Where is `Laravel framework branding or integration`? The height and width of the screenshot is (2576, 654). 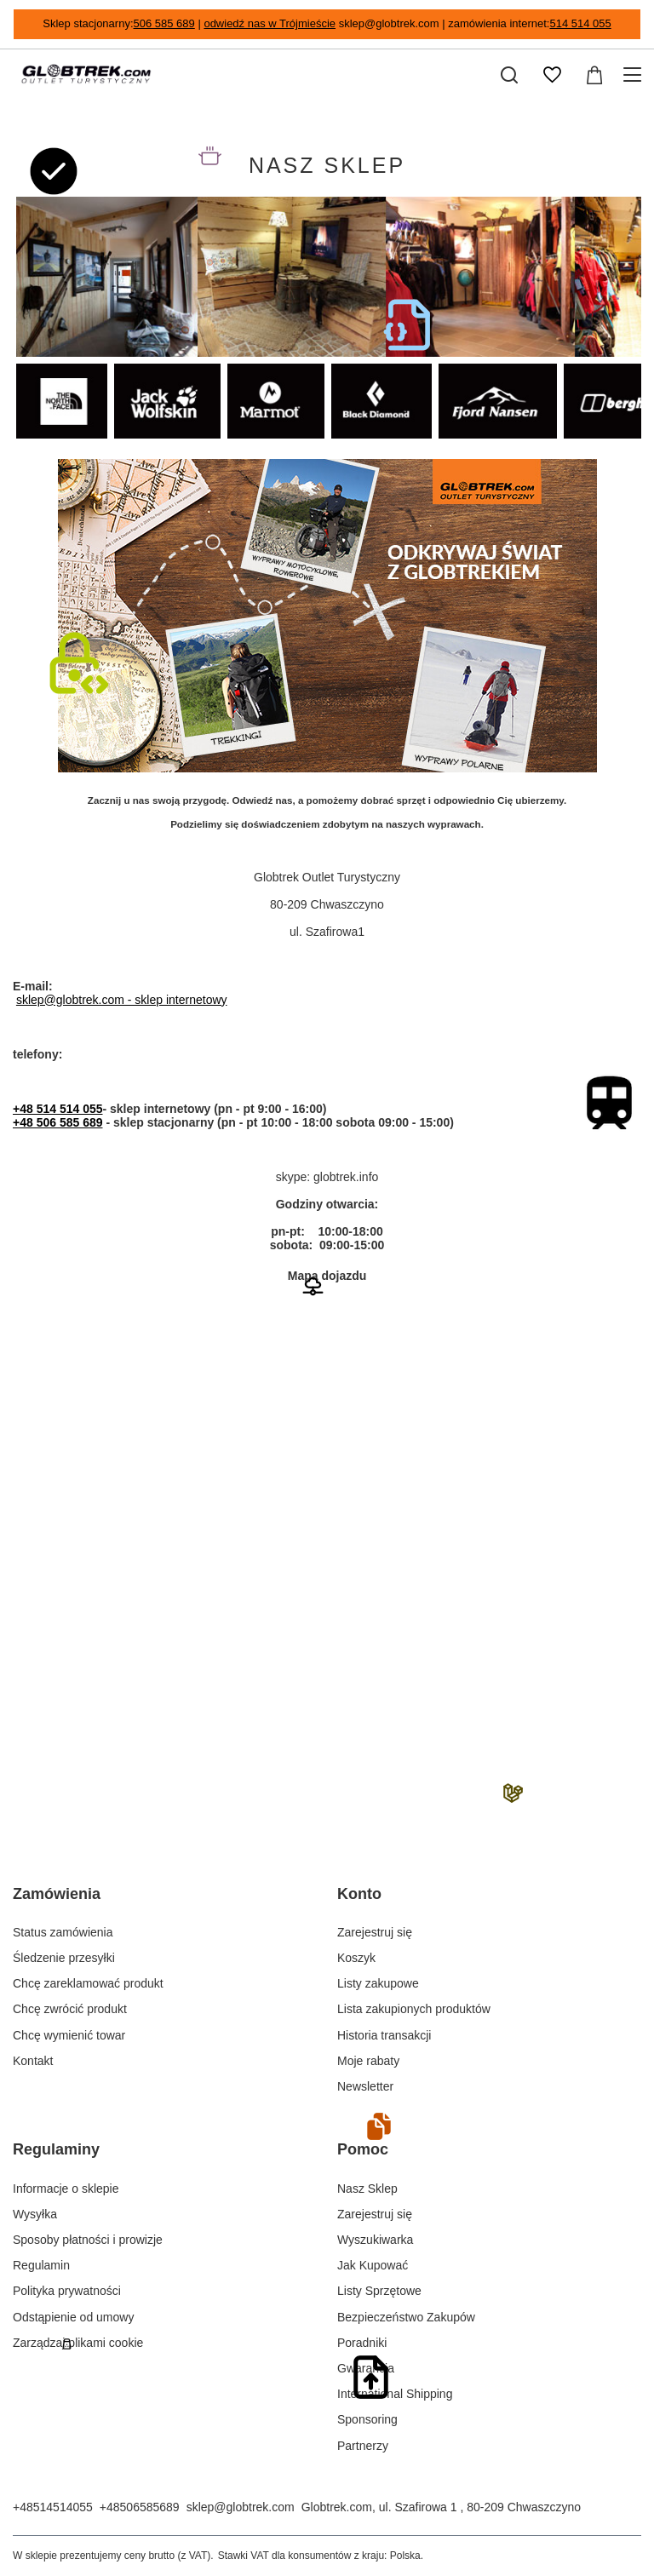
Laravel framework branding or integration is located at coordinates (513, 1793).